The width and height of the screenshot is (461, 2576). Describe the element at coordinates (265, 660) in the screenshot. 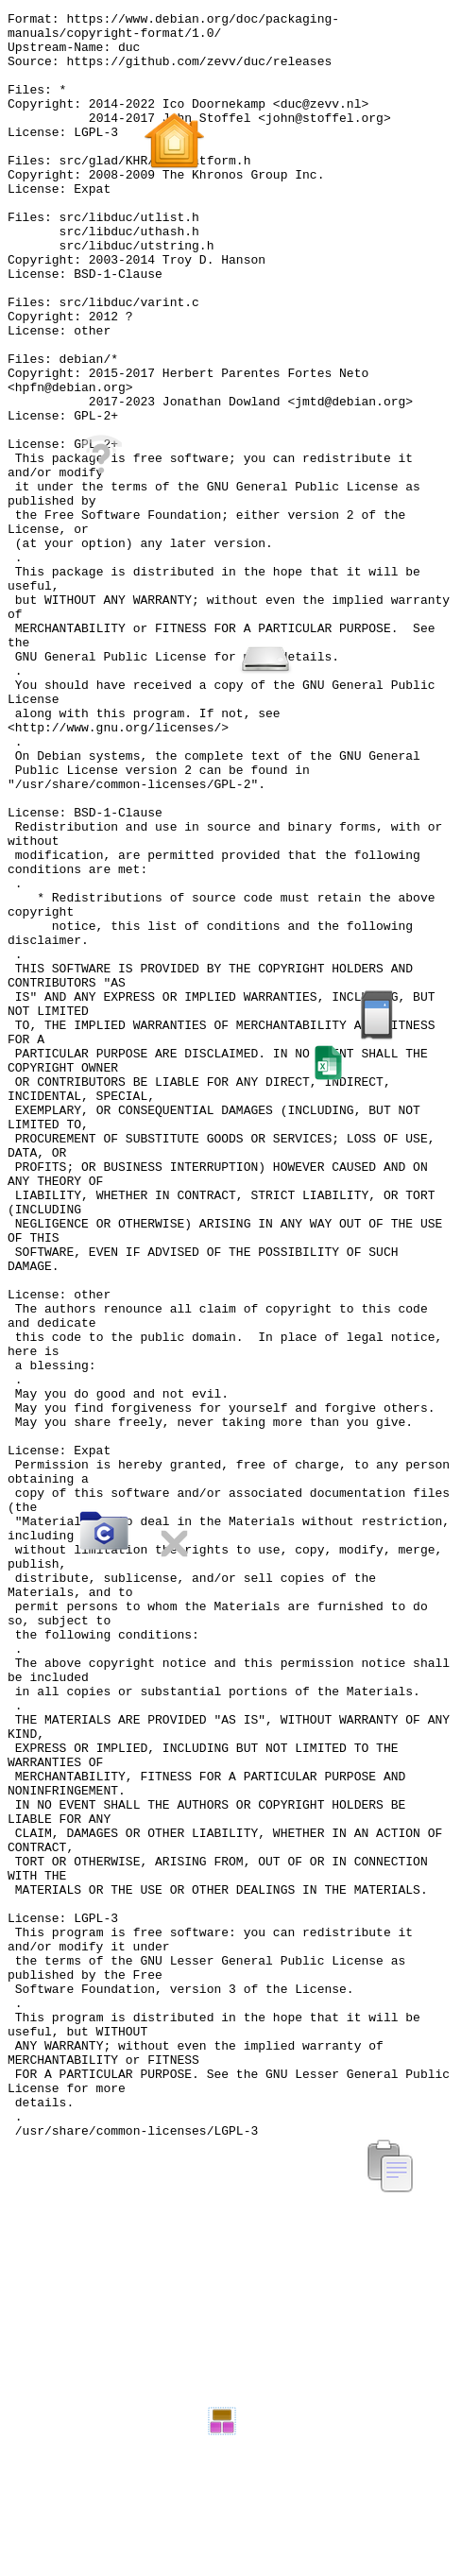

I see `access removable storage device` at that location.